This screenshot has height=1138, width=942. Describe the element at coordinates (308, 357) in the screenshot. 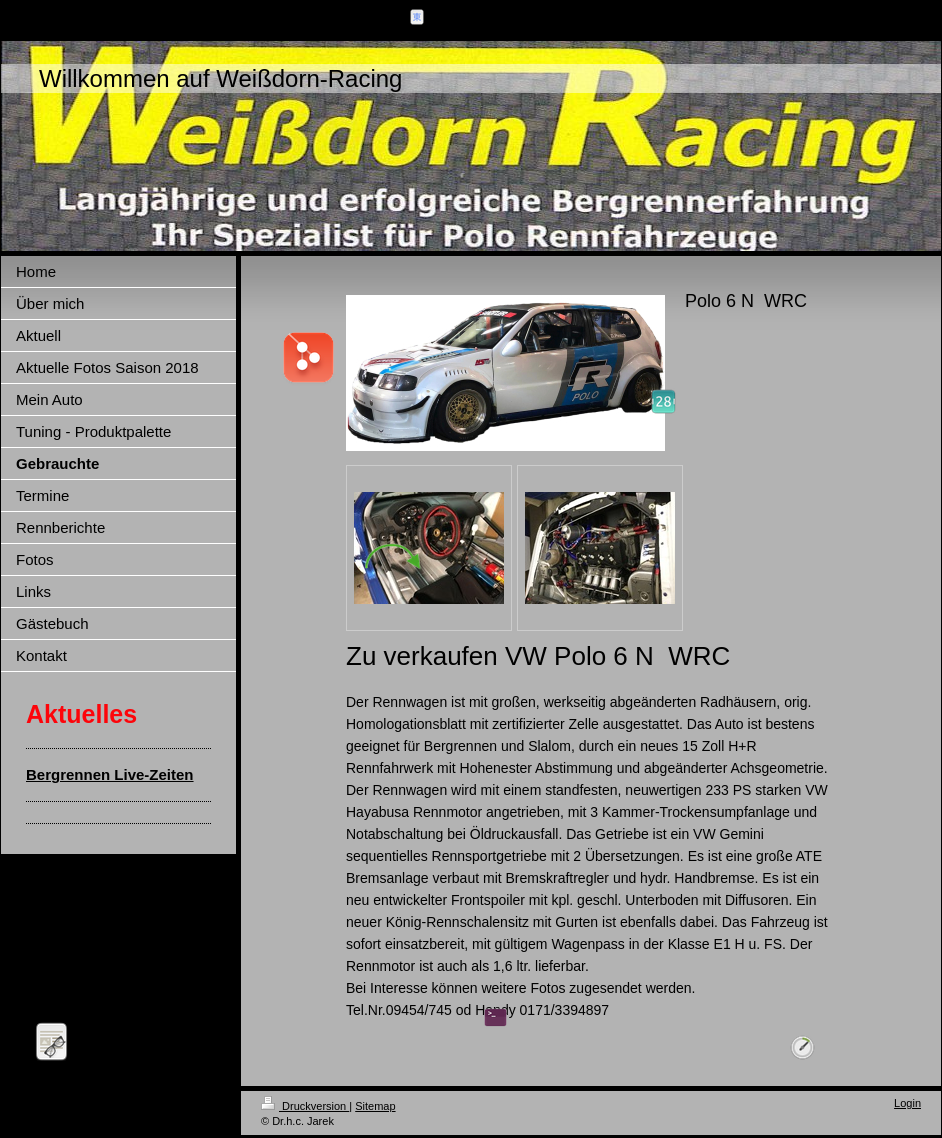

I see `open git version control application` at that location.